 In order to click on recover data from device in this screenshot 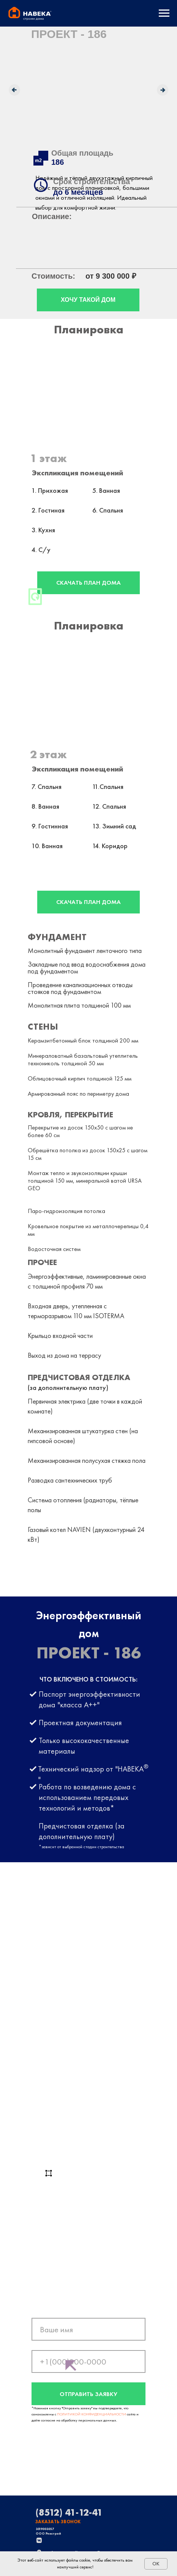, I will do `click(35, 596)`.